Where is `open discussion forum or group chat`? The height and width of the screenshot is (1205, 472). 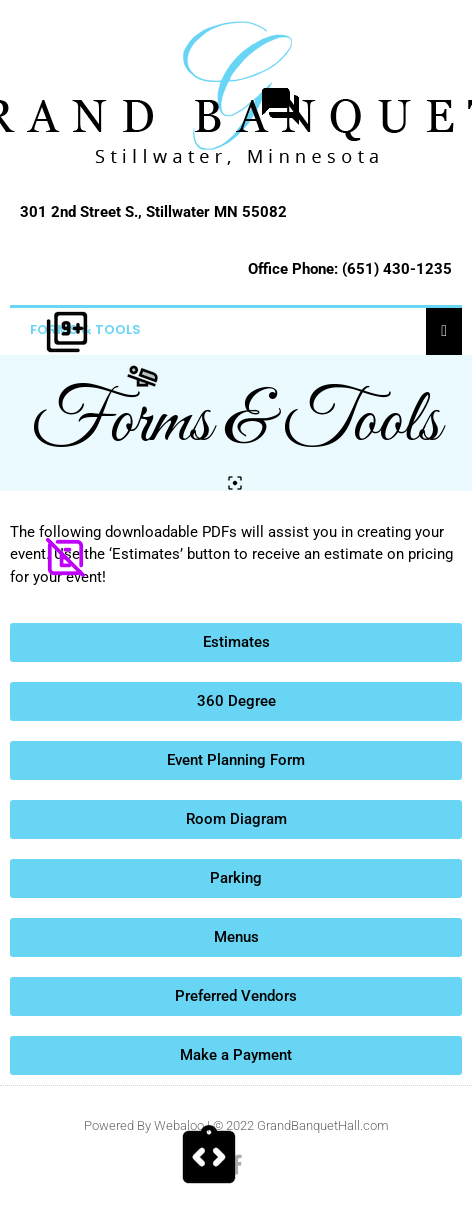 open discussion forum or group chat is located at coordinates (280, 106).